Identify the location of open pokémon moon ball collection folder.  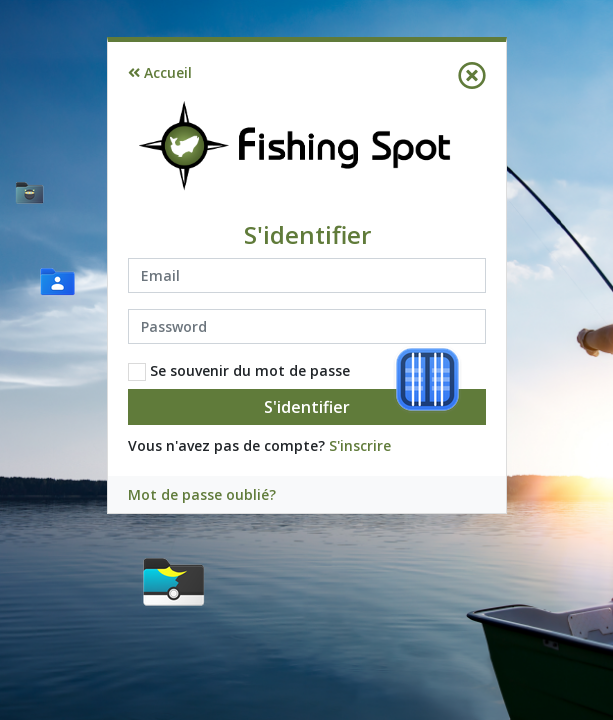
(173, 583).